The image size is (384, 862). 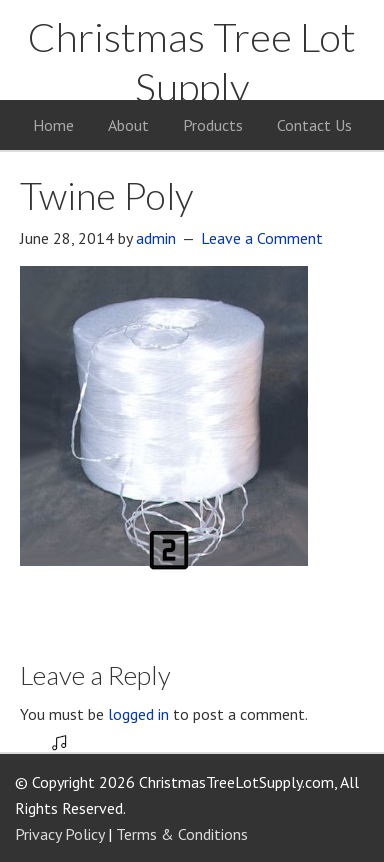 What do you see at coordinates (60, 743) in the screenshot?
I see `access music or audio player` at bounding box center [60, 743].